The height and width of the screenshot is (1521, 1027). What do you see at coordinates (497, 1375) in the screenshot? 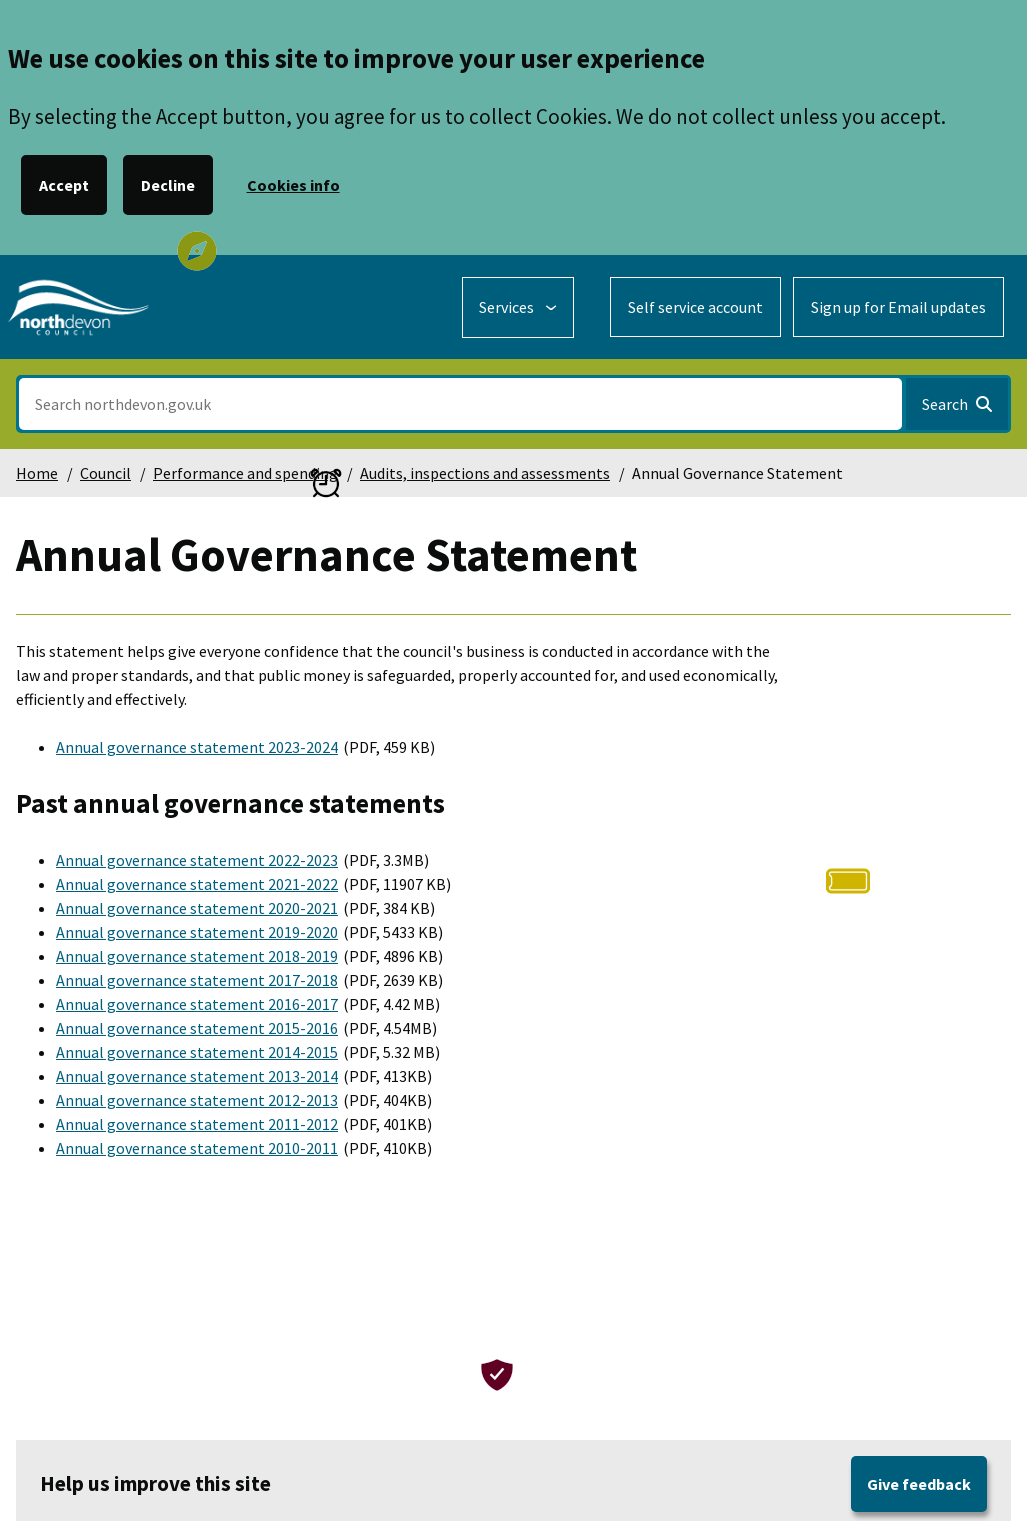
I see `indicates security verification complete` at bounding box center [497, 1375].